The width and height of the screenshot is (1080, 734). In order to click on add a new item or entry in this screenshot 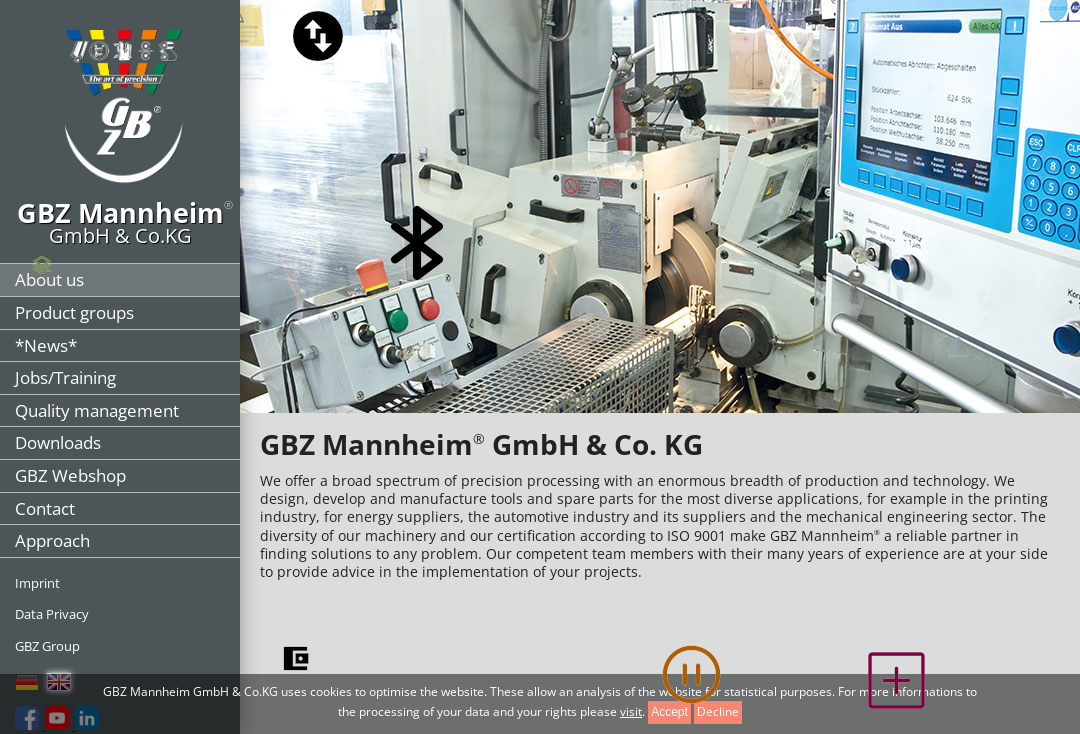, I will do `click(896, 680)`.